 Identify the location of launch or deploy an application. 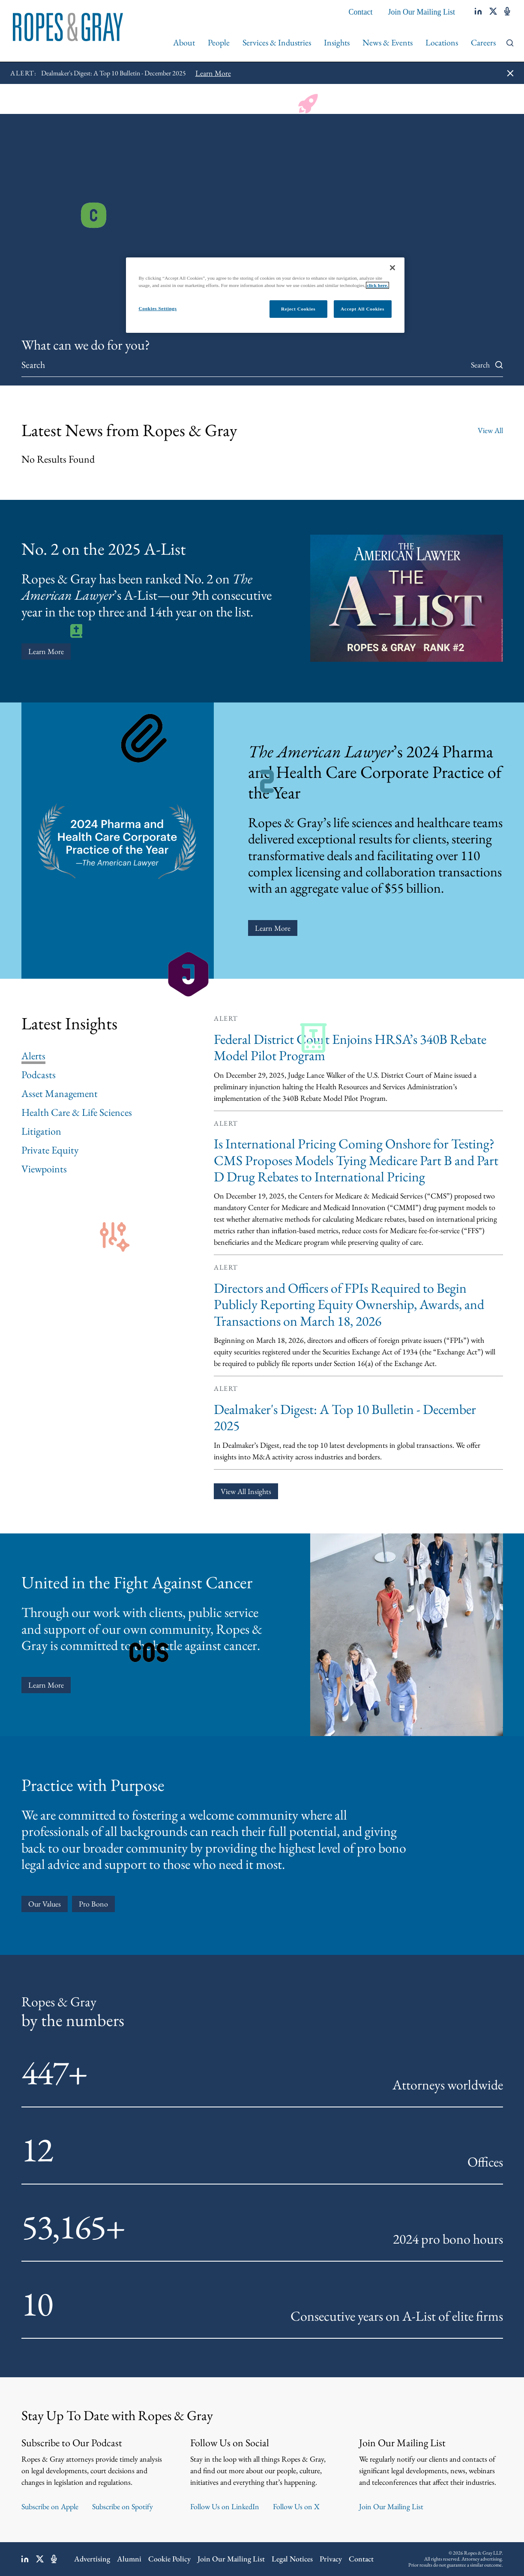
(308, 104).